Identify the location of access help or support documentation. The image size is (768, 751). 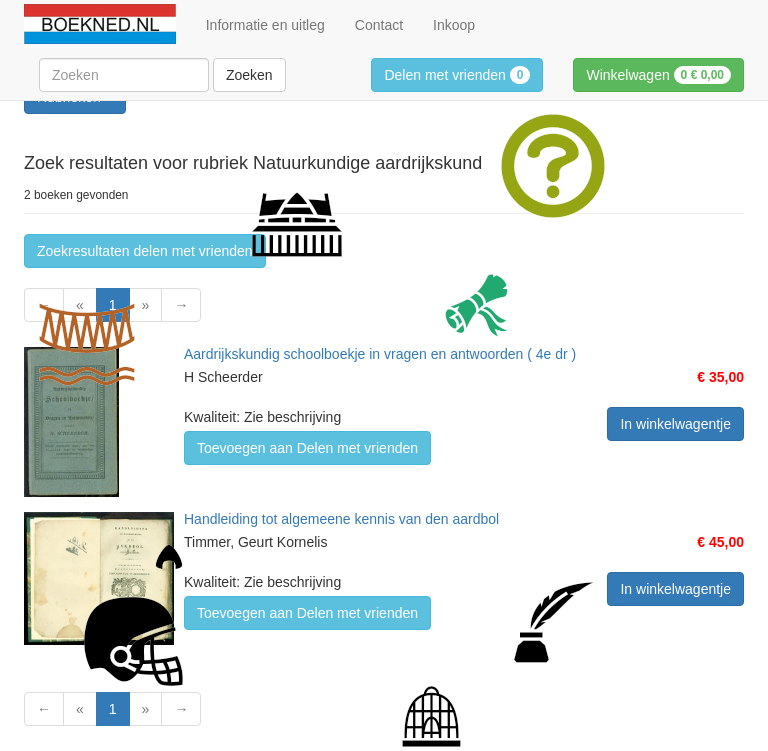
(553, 166).